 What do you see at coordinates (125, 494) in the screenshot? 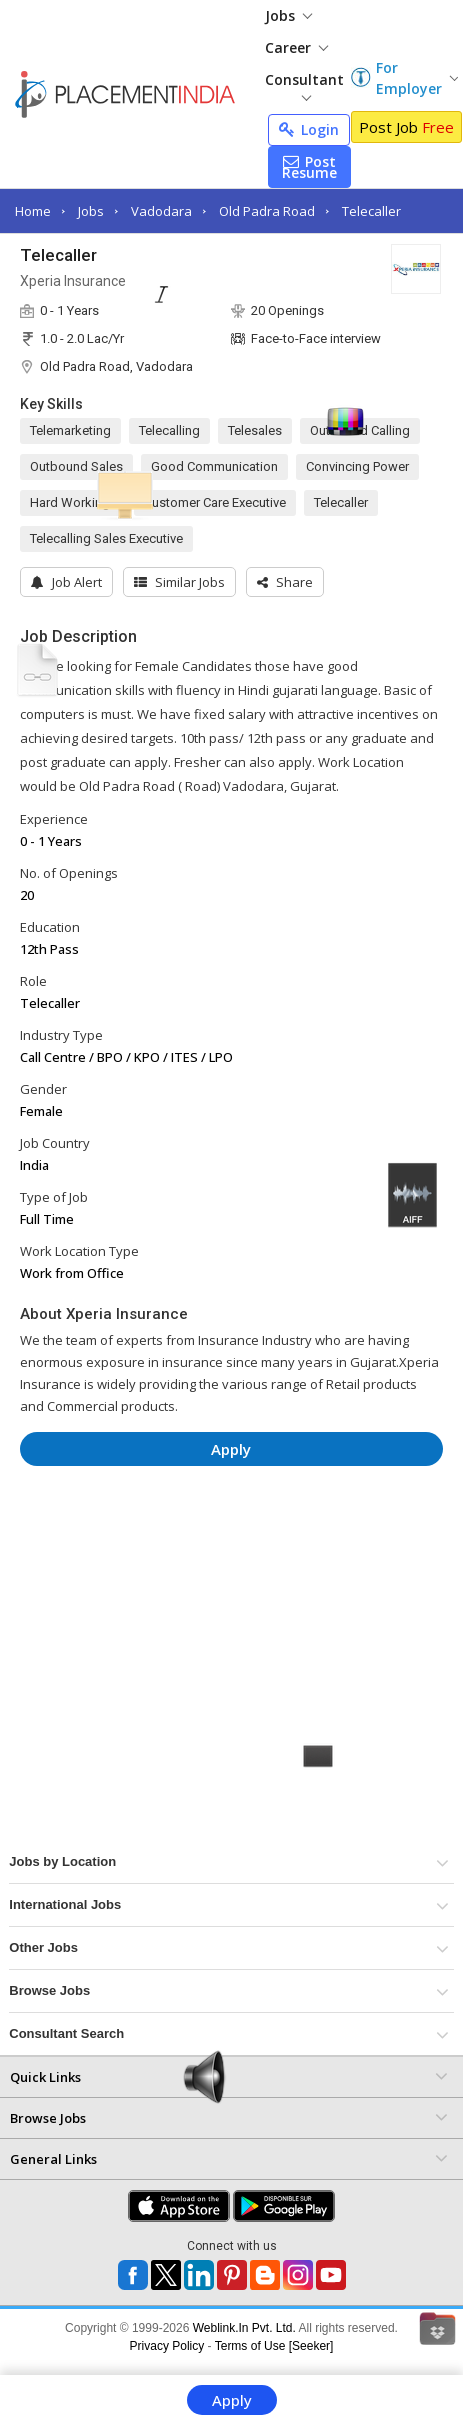
I see `represents a yellow iMac device in system preferences` at bounding box center [125, 494].